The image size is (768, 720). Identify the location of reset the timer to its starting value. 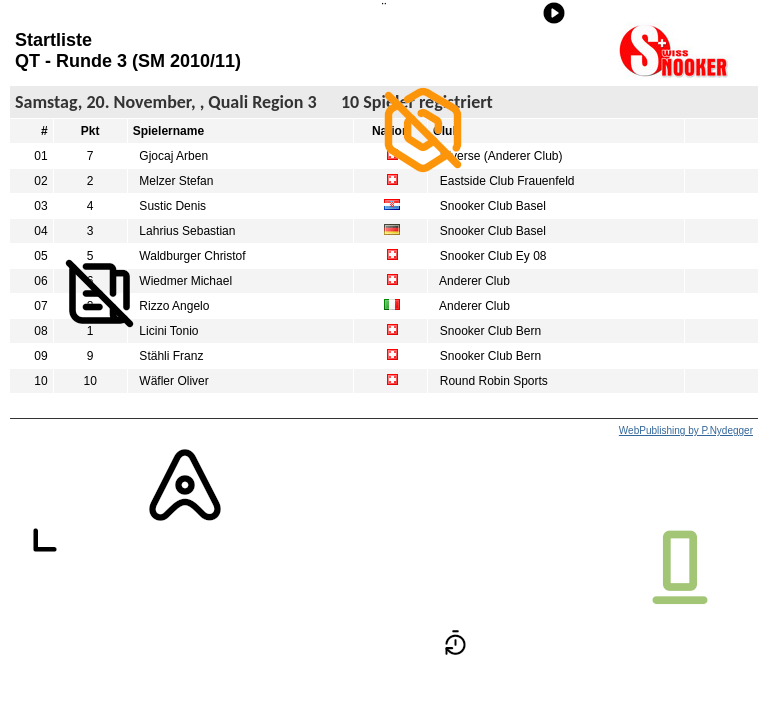
(455, 642).